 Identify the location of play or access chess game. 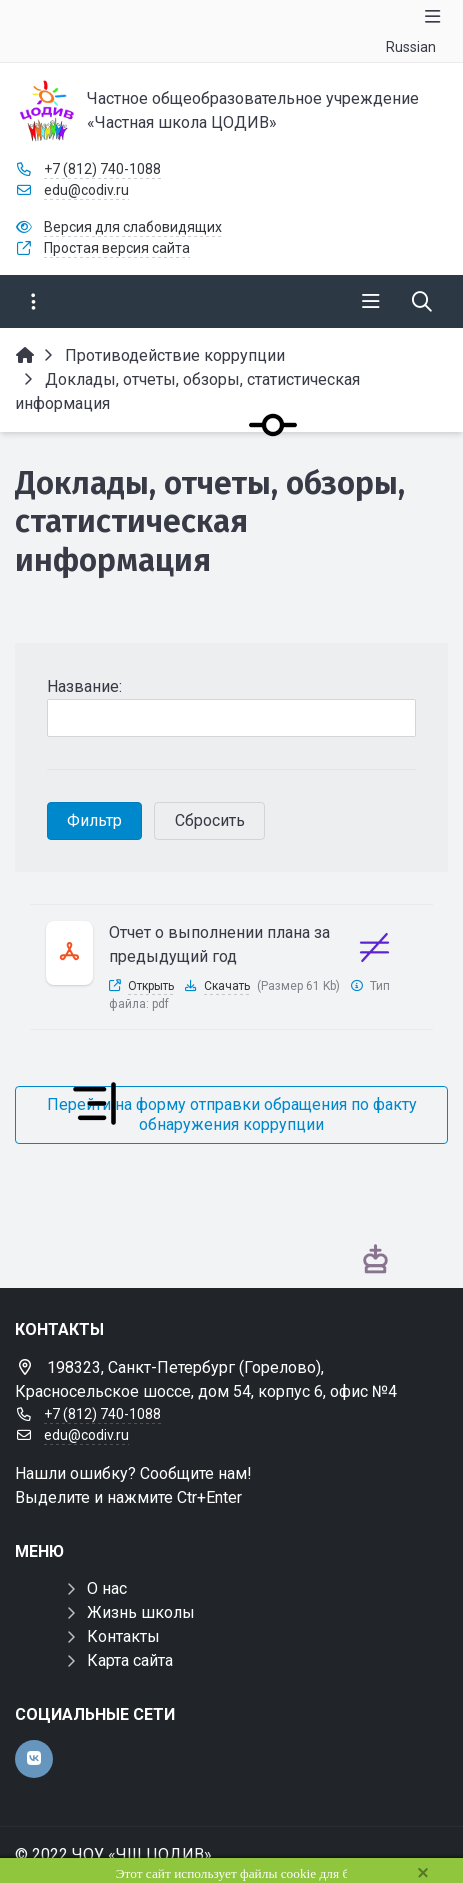
(375, 1259).